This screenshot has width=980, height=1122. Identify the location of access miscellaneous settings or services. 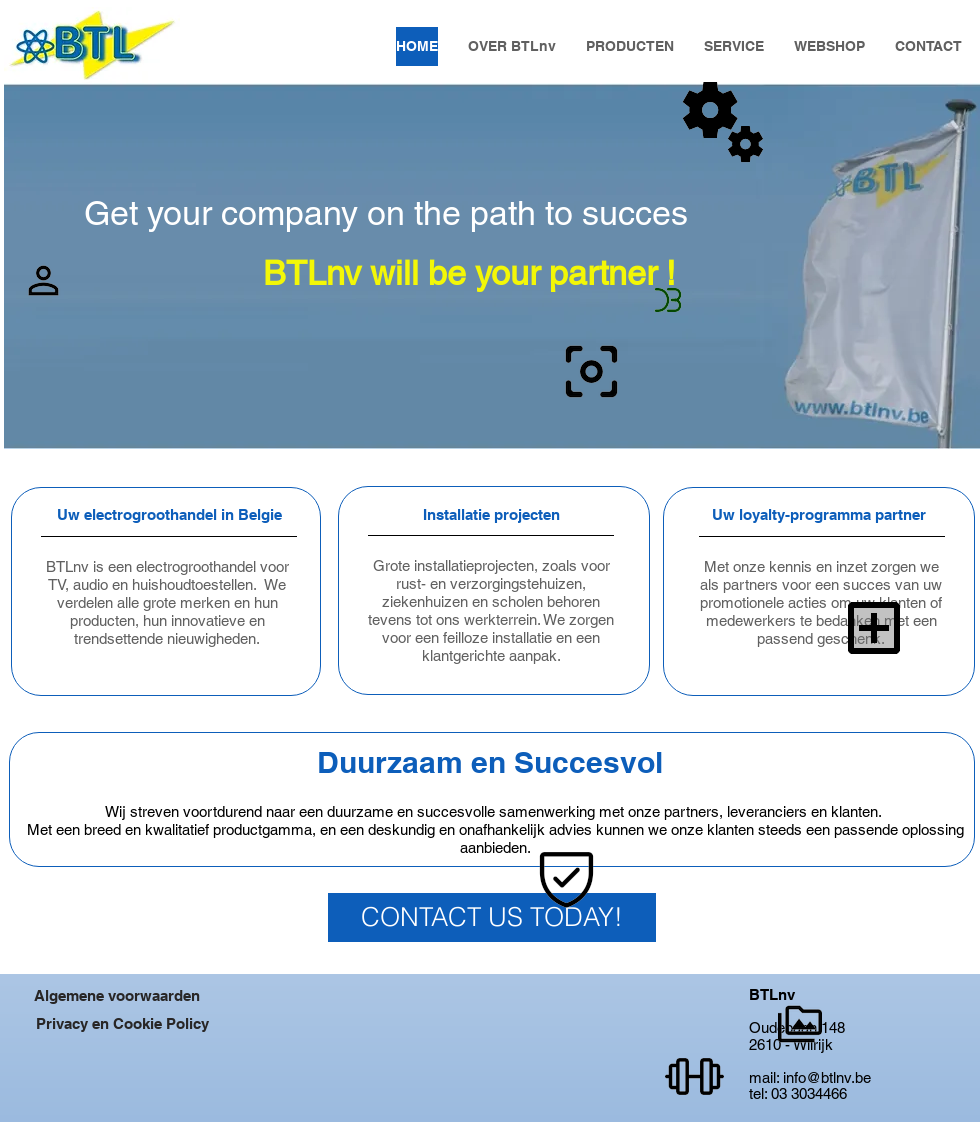
(723, 122).